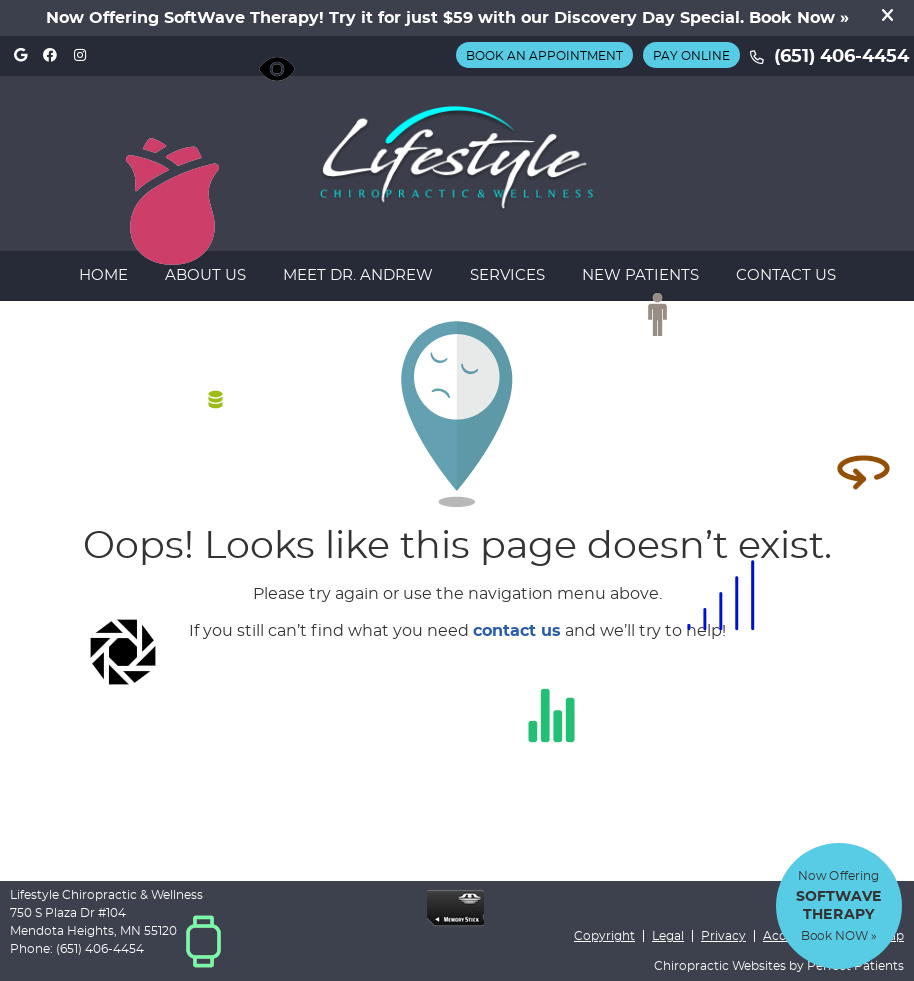  Describe the element at coordinates (551, 715) in the screenshot. I see `view statistics and analytics` at that location.